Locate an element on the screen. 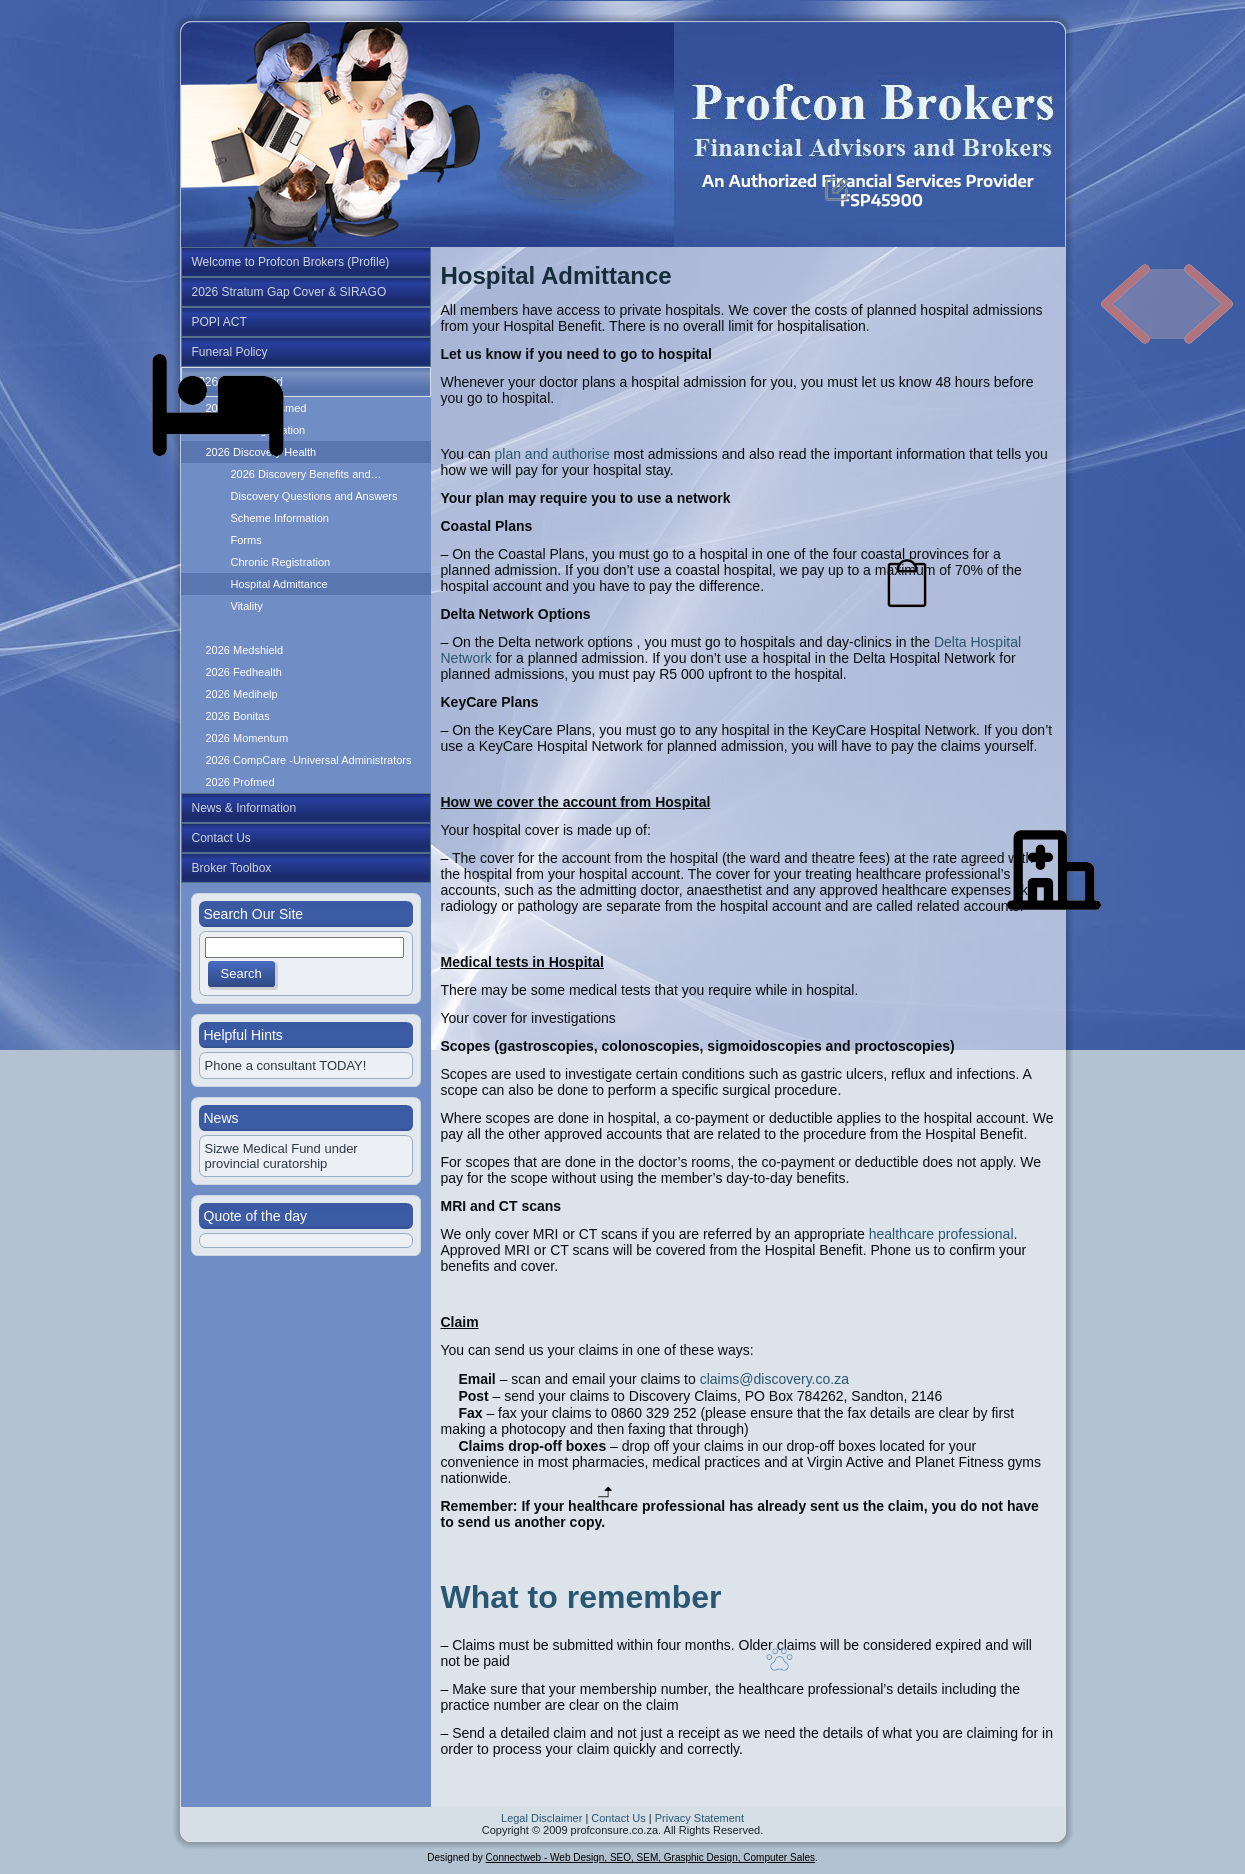 This screenshot has width=1245, height=1874. copy to clipboard is located at coordinates (907, 584).